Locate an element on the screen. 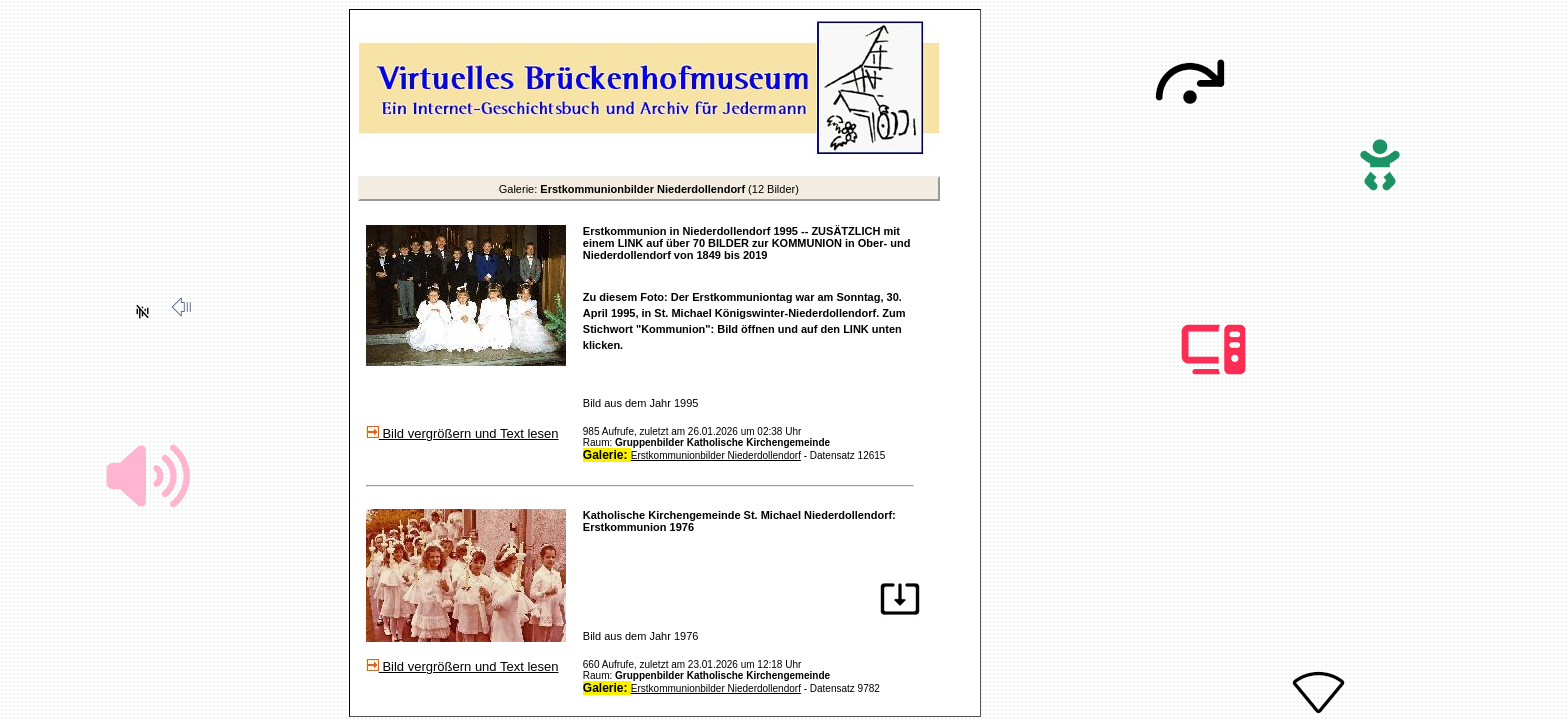 This screenshot has height=720, width=1568. download a system update is located at coordinates (900, 599).